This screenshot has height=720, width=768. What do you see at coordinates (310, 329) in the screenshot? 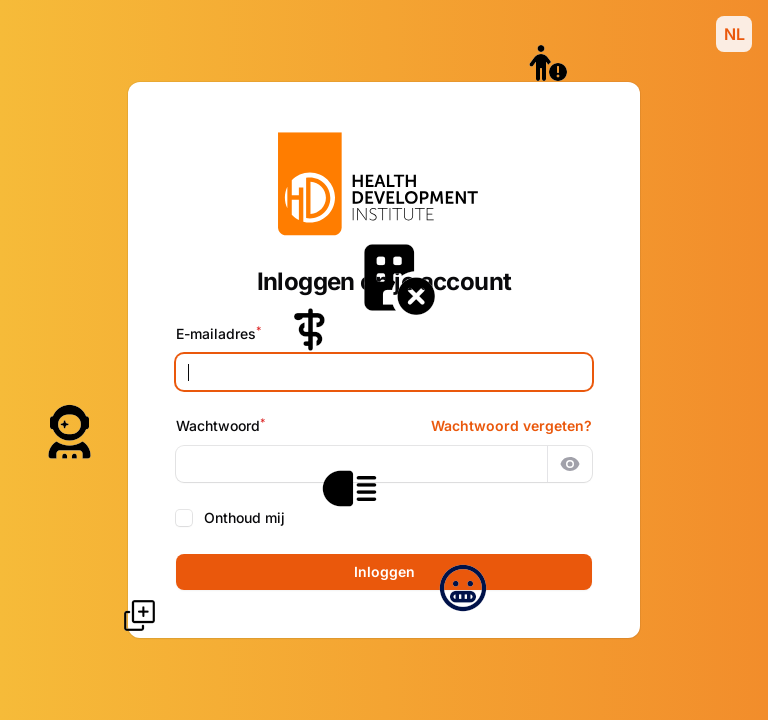
I see `access medical or healthcare services` at bounding box center [310, 329].